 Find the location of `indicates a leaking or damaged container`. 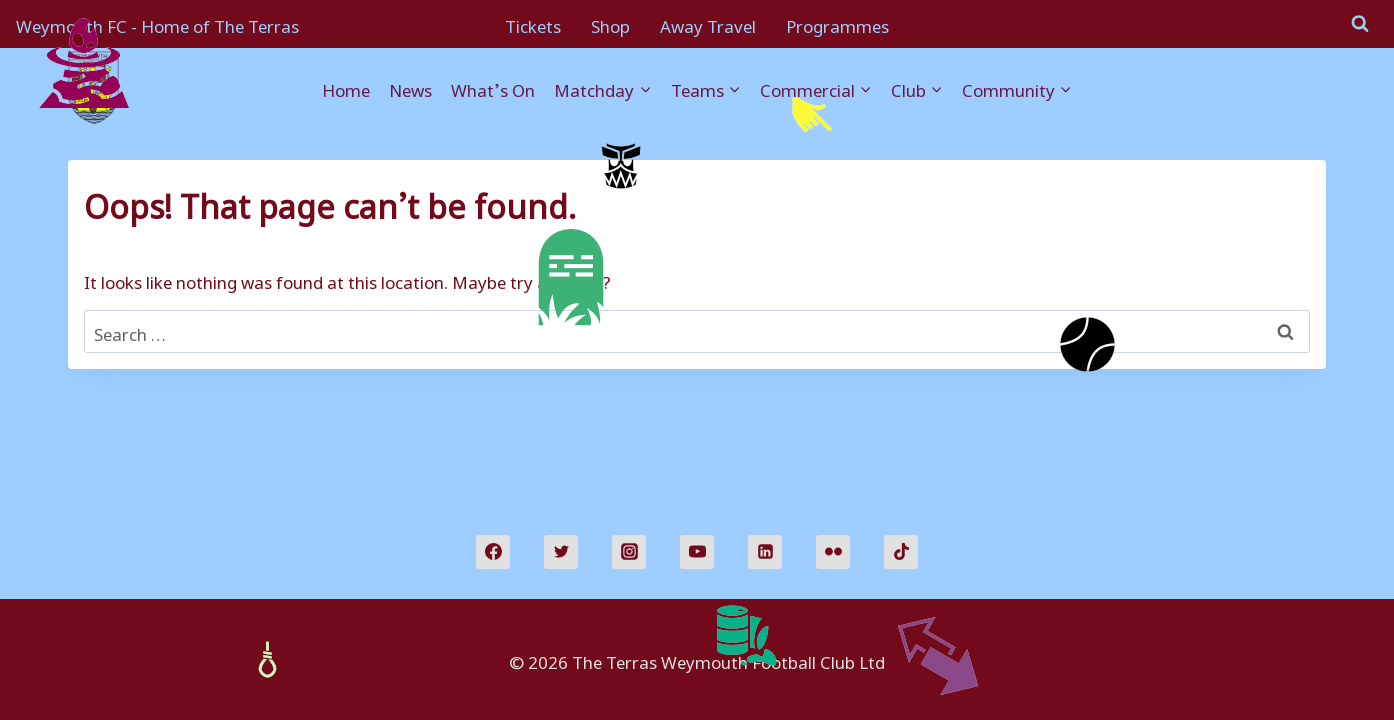

indicates a leaking or damaged container is located at coordinates (746, 635).